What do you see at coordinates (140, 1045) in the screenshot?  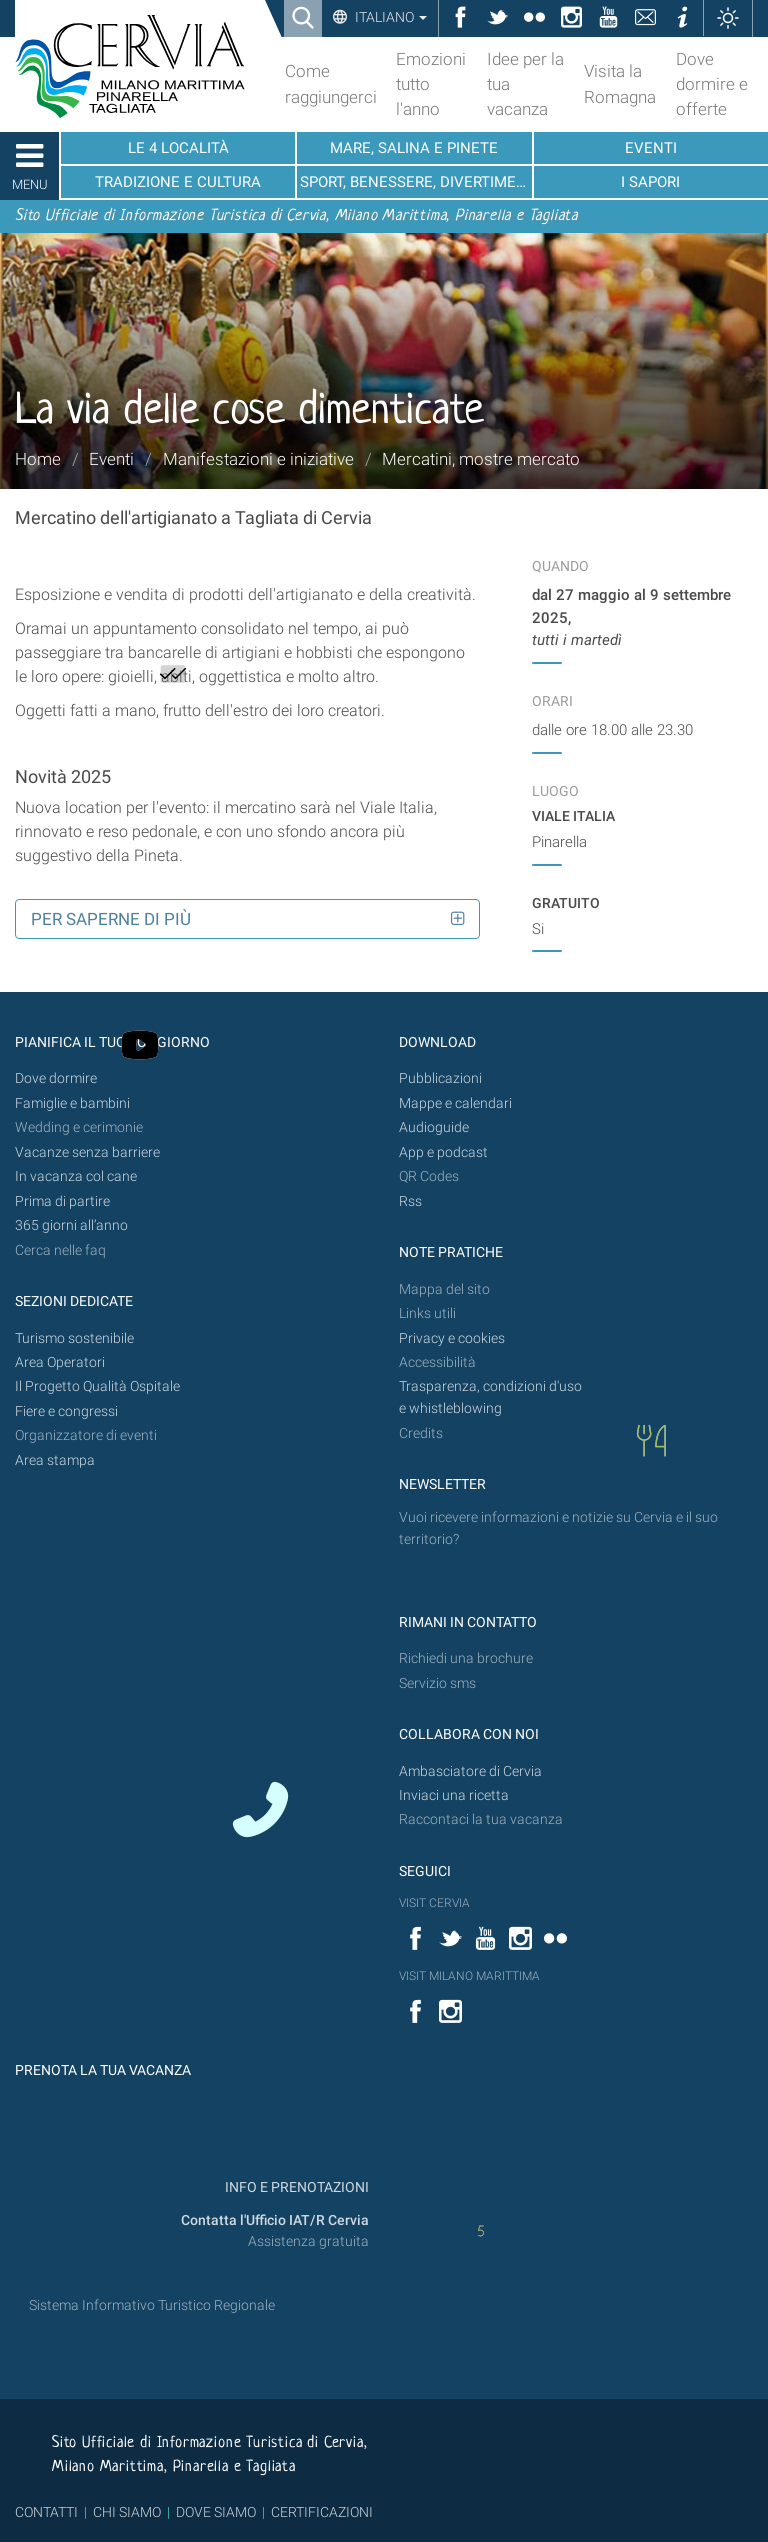 I see `open YouTube app` at bounding box center [140, 1045].